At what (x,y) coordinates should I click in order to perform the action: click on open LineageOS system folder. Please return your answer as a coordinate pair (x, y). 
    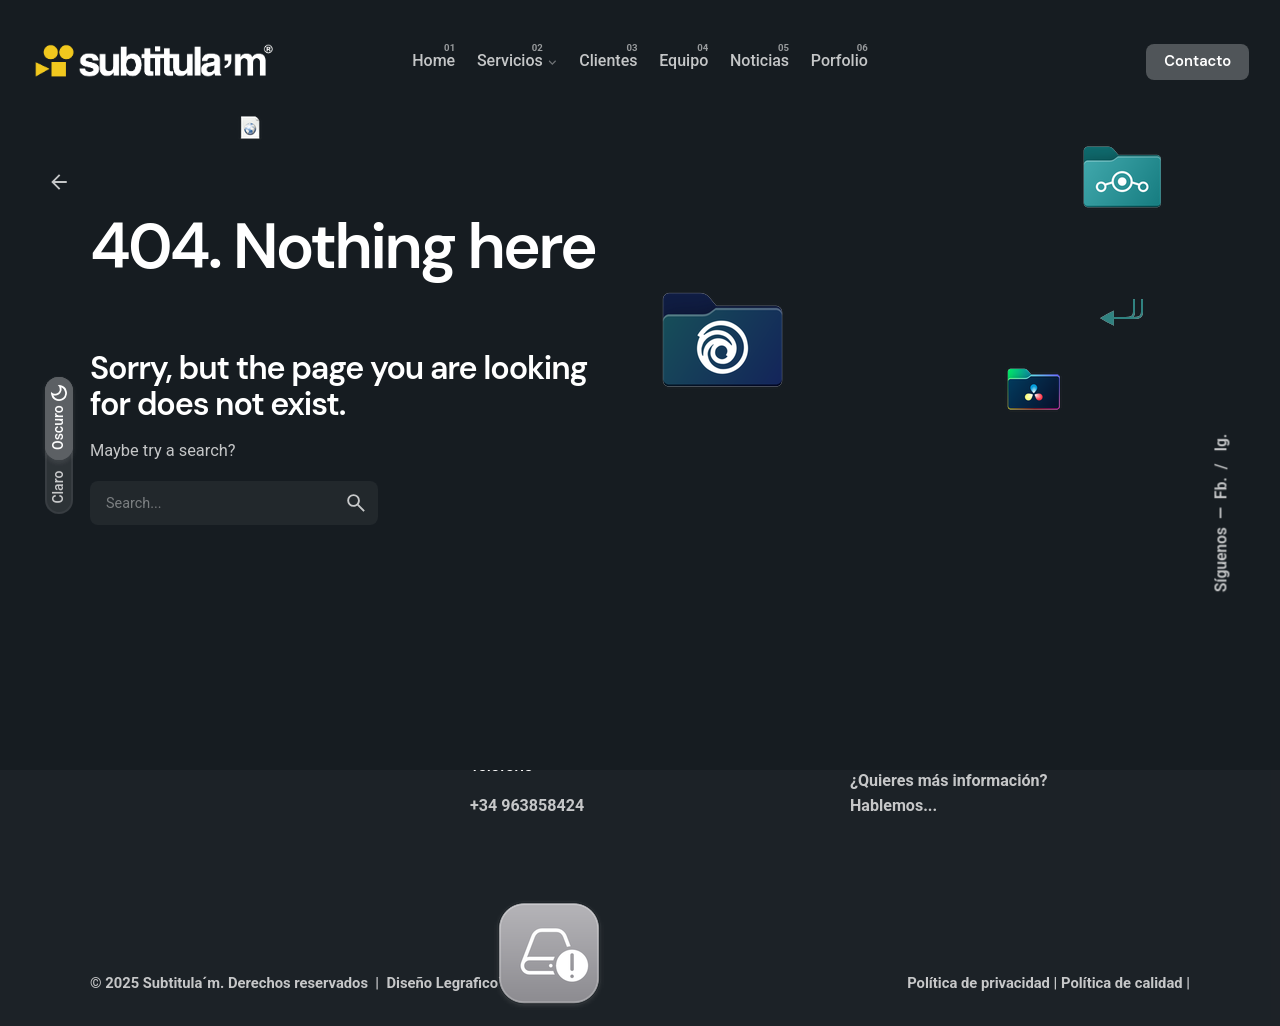
    Looking at the image, I should click on (1122, 179).